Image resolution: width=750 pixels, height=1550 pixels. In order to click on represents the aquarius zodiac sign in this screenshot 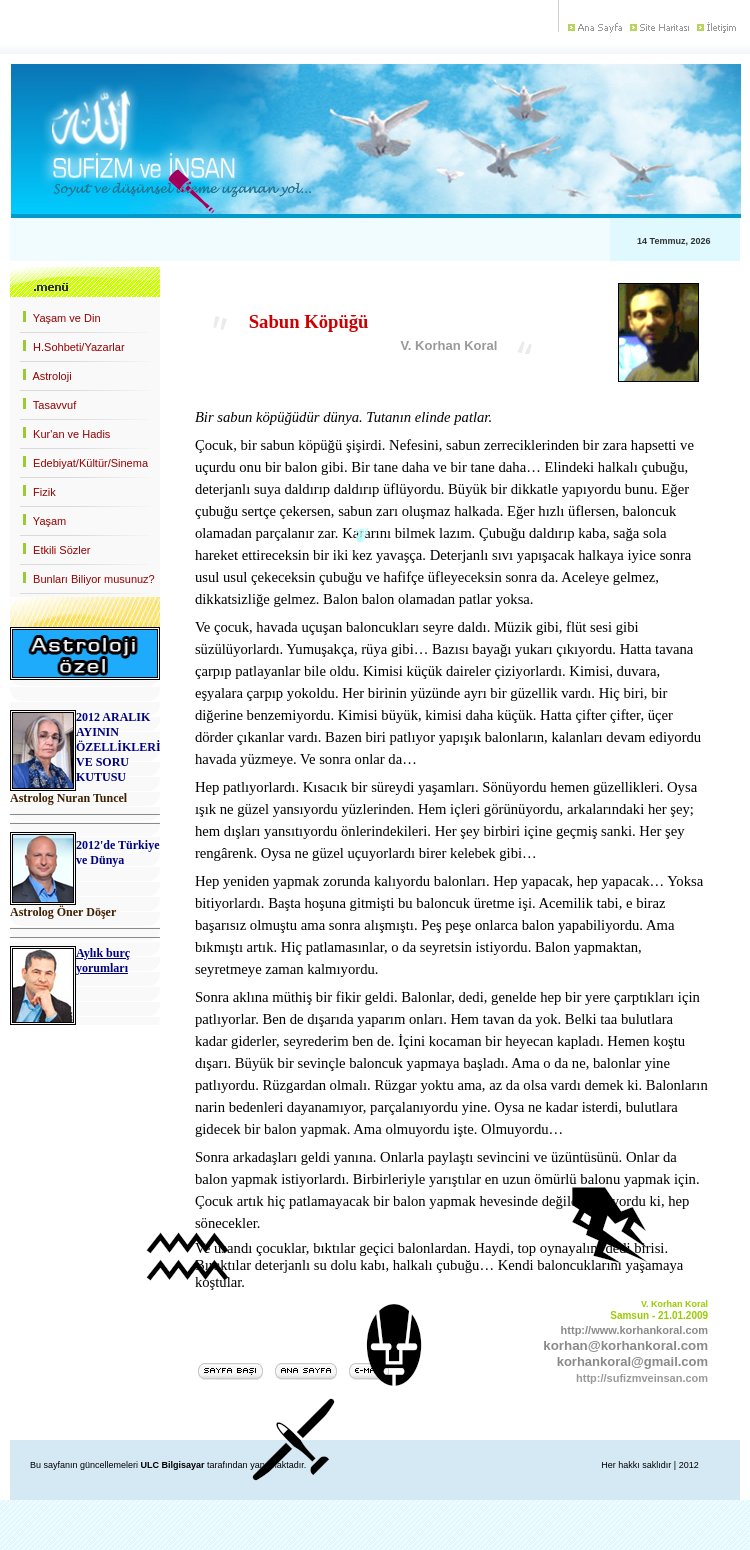, I will do `click(187, 1256)`.